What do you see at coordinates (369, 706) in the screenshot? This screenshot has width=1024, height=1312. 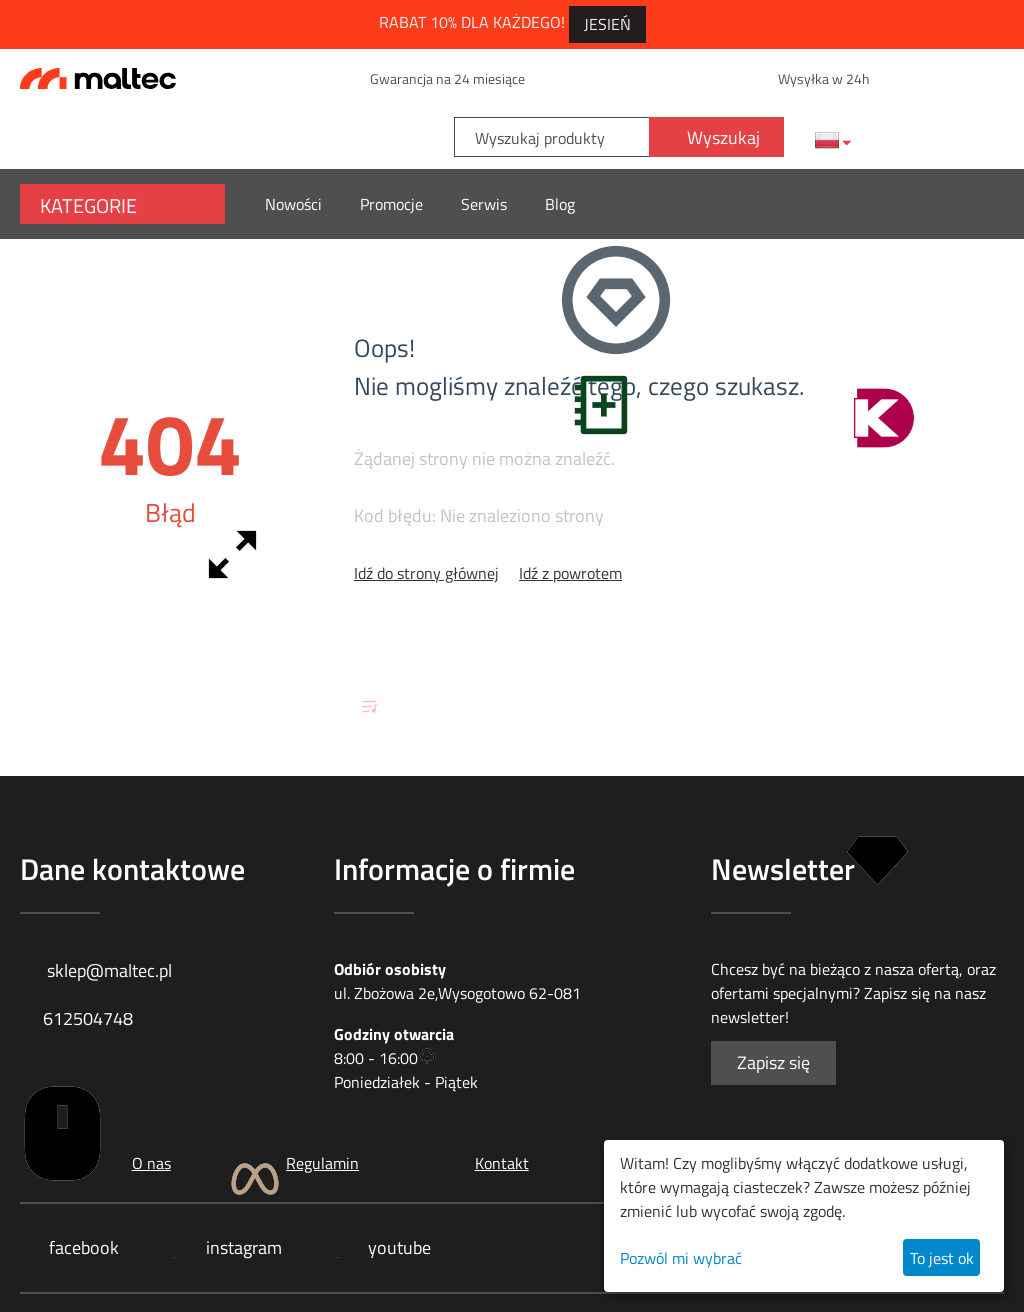 I see `view your playlist` at bounding box center [369, 706].